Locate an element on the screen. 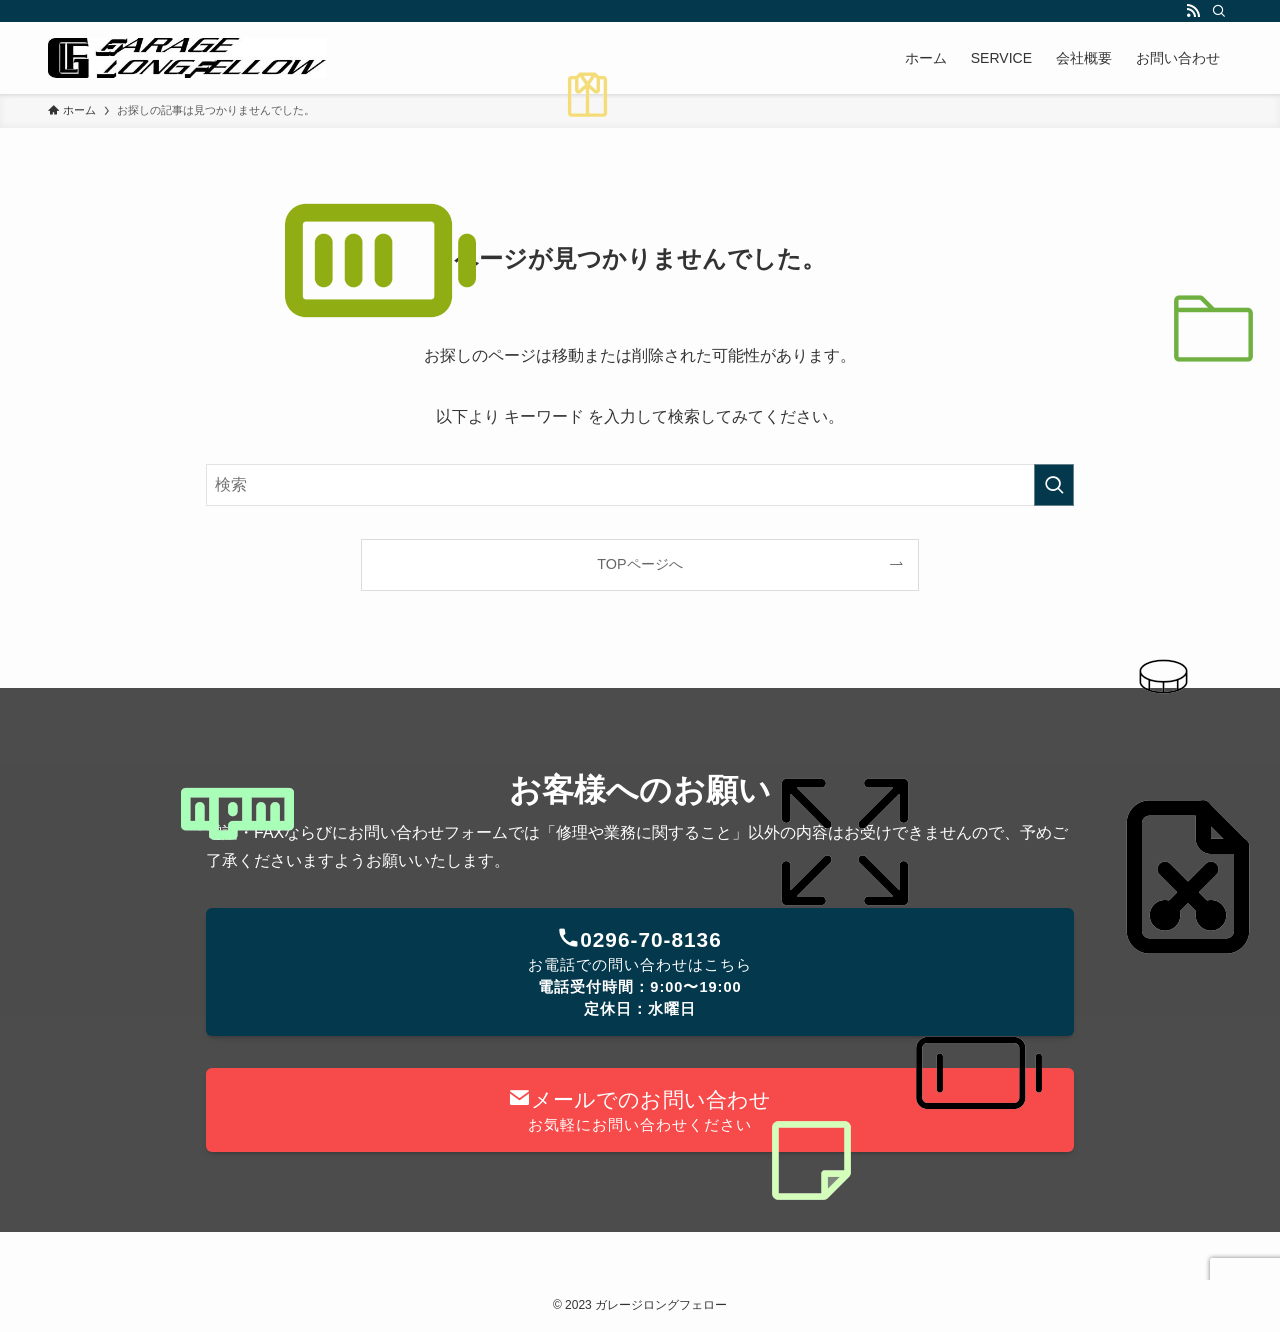  create a new note is located at coordinates (811, 1160).